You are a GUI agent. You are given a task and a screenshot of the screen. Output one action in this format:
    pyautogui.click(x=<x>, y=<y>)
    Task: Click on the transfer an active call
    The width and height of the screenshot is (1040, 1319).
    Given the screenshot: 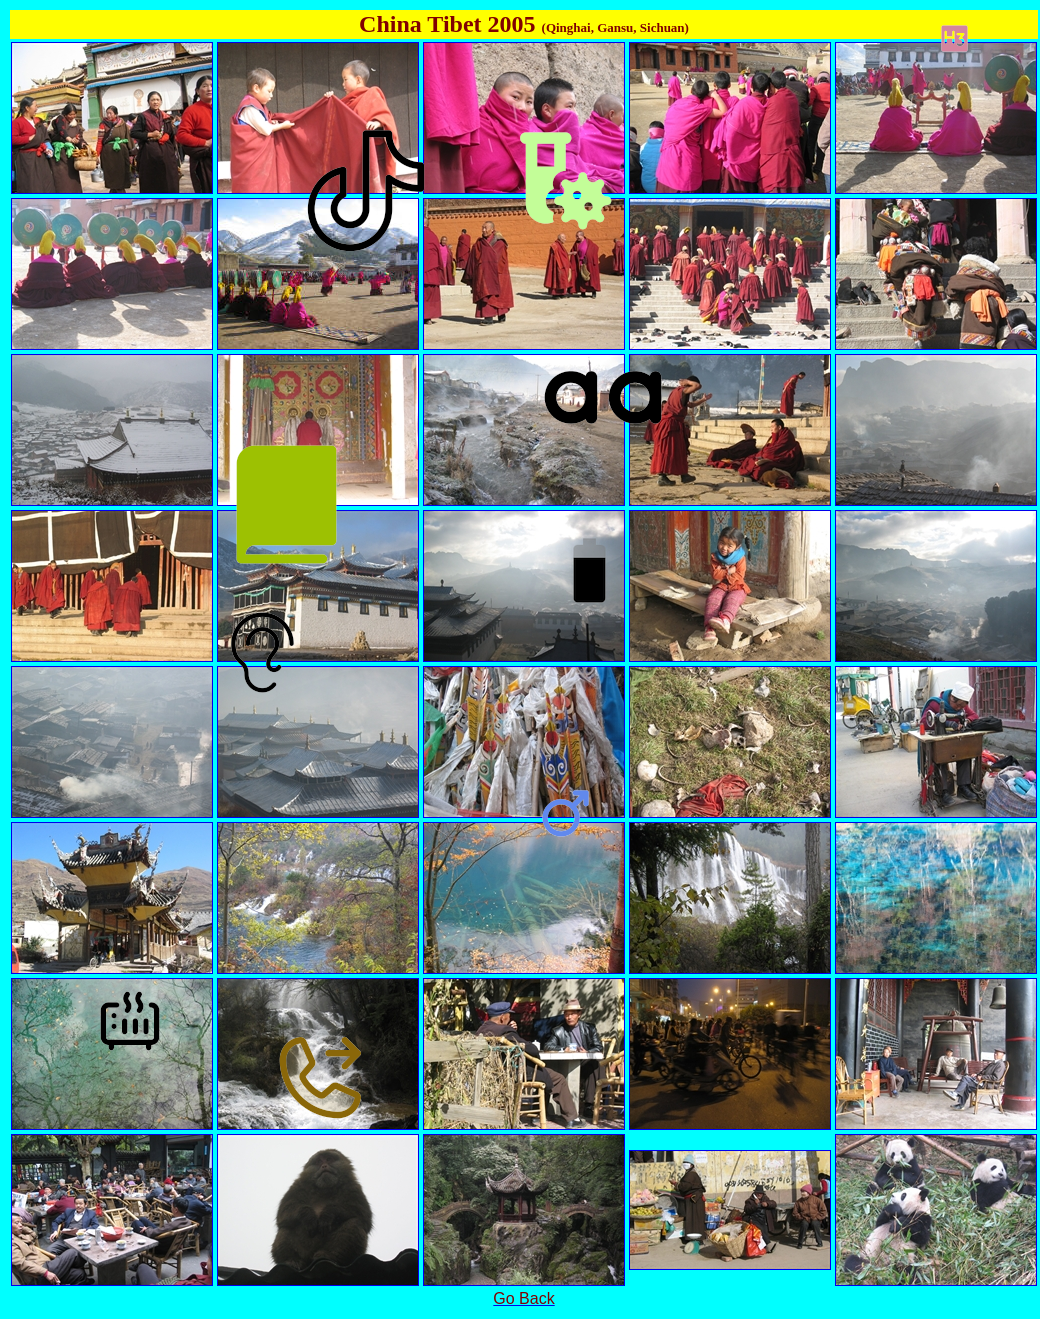 What is the action you would take?
    pyautogui.click(x=322, y=1076)
    